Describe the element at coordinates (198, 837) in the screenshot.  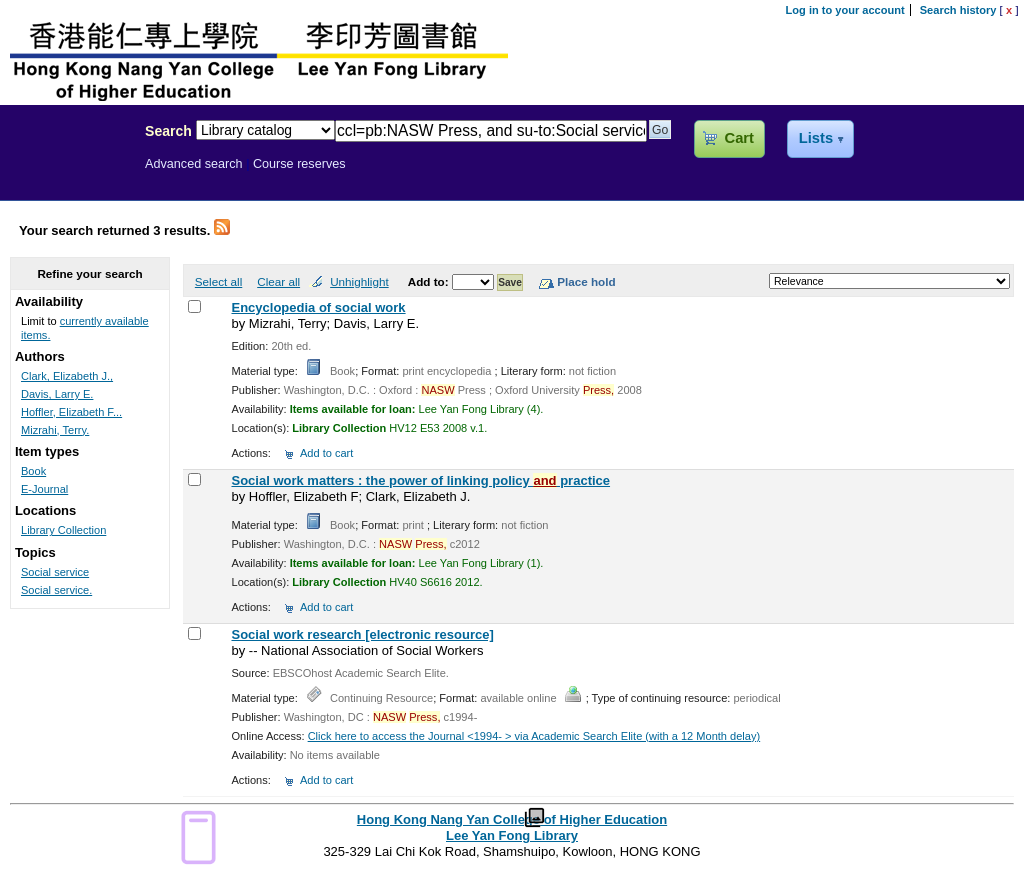
I see `access device speaker settings` at that location.